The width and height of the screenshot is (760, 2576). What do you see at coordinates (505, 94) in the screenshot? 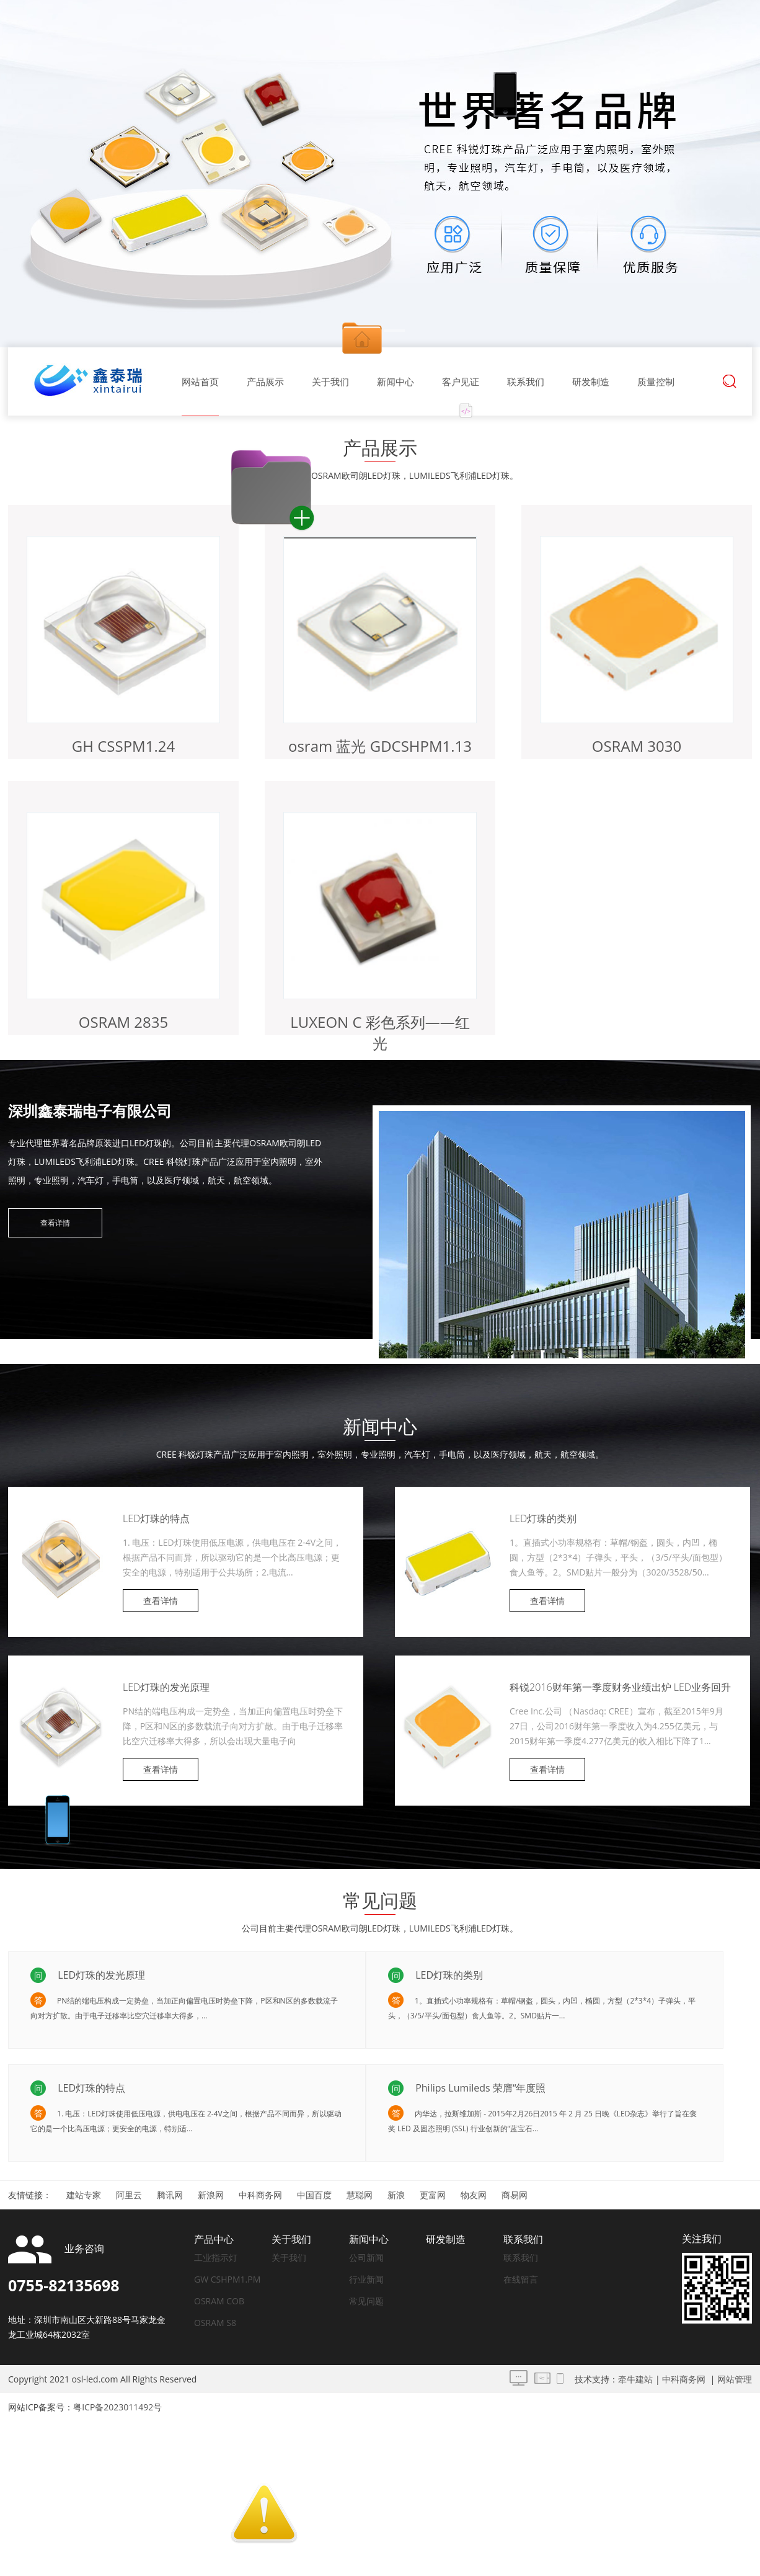
I see `iPod nano device in space gray` at bounding box center [505, 94].